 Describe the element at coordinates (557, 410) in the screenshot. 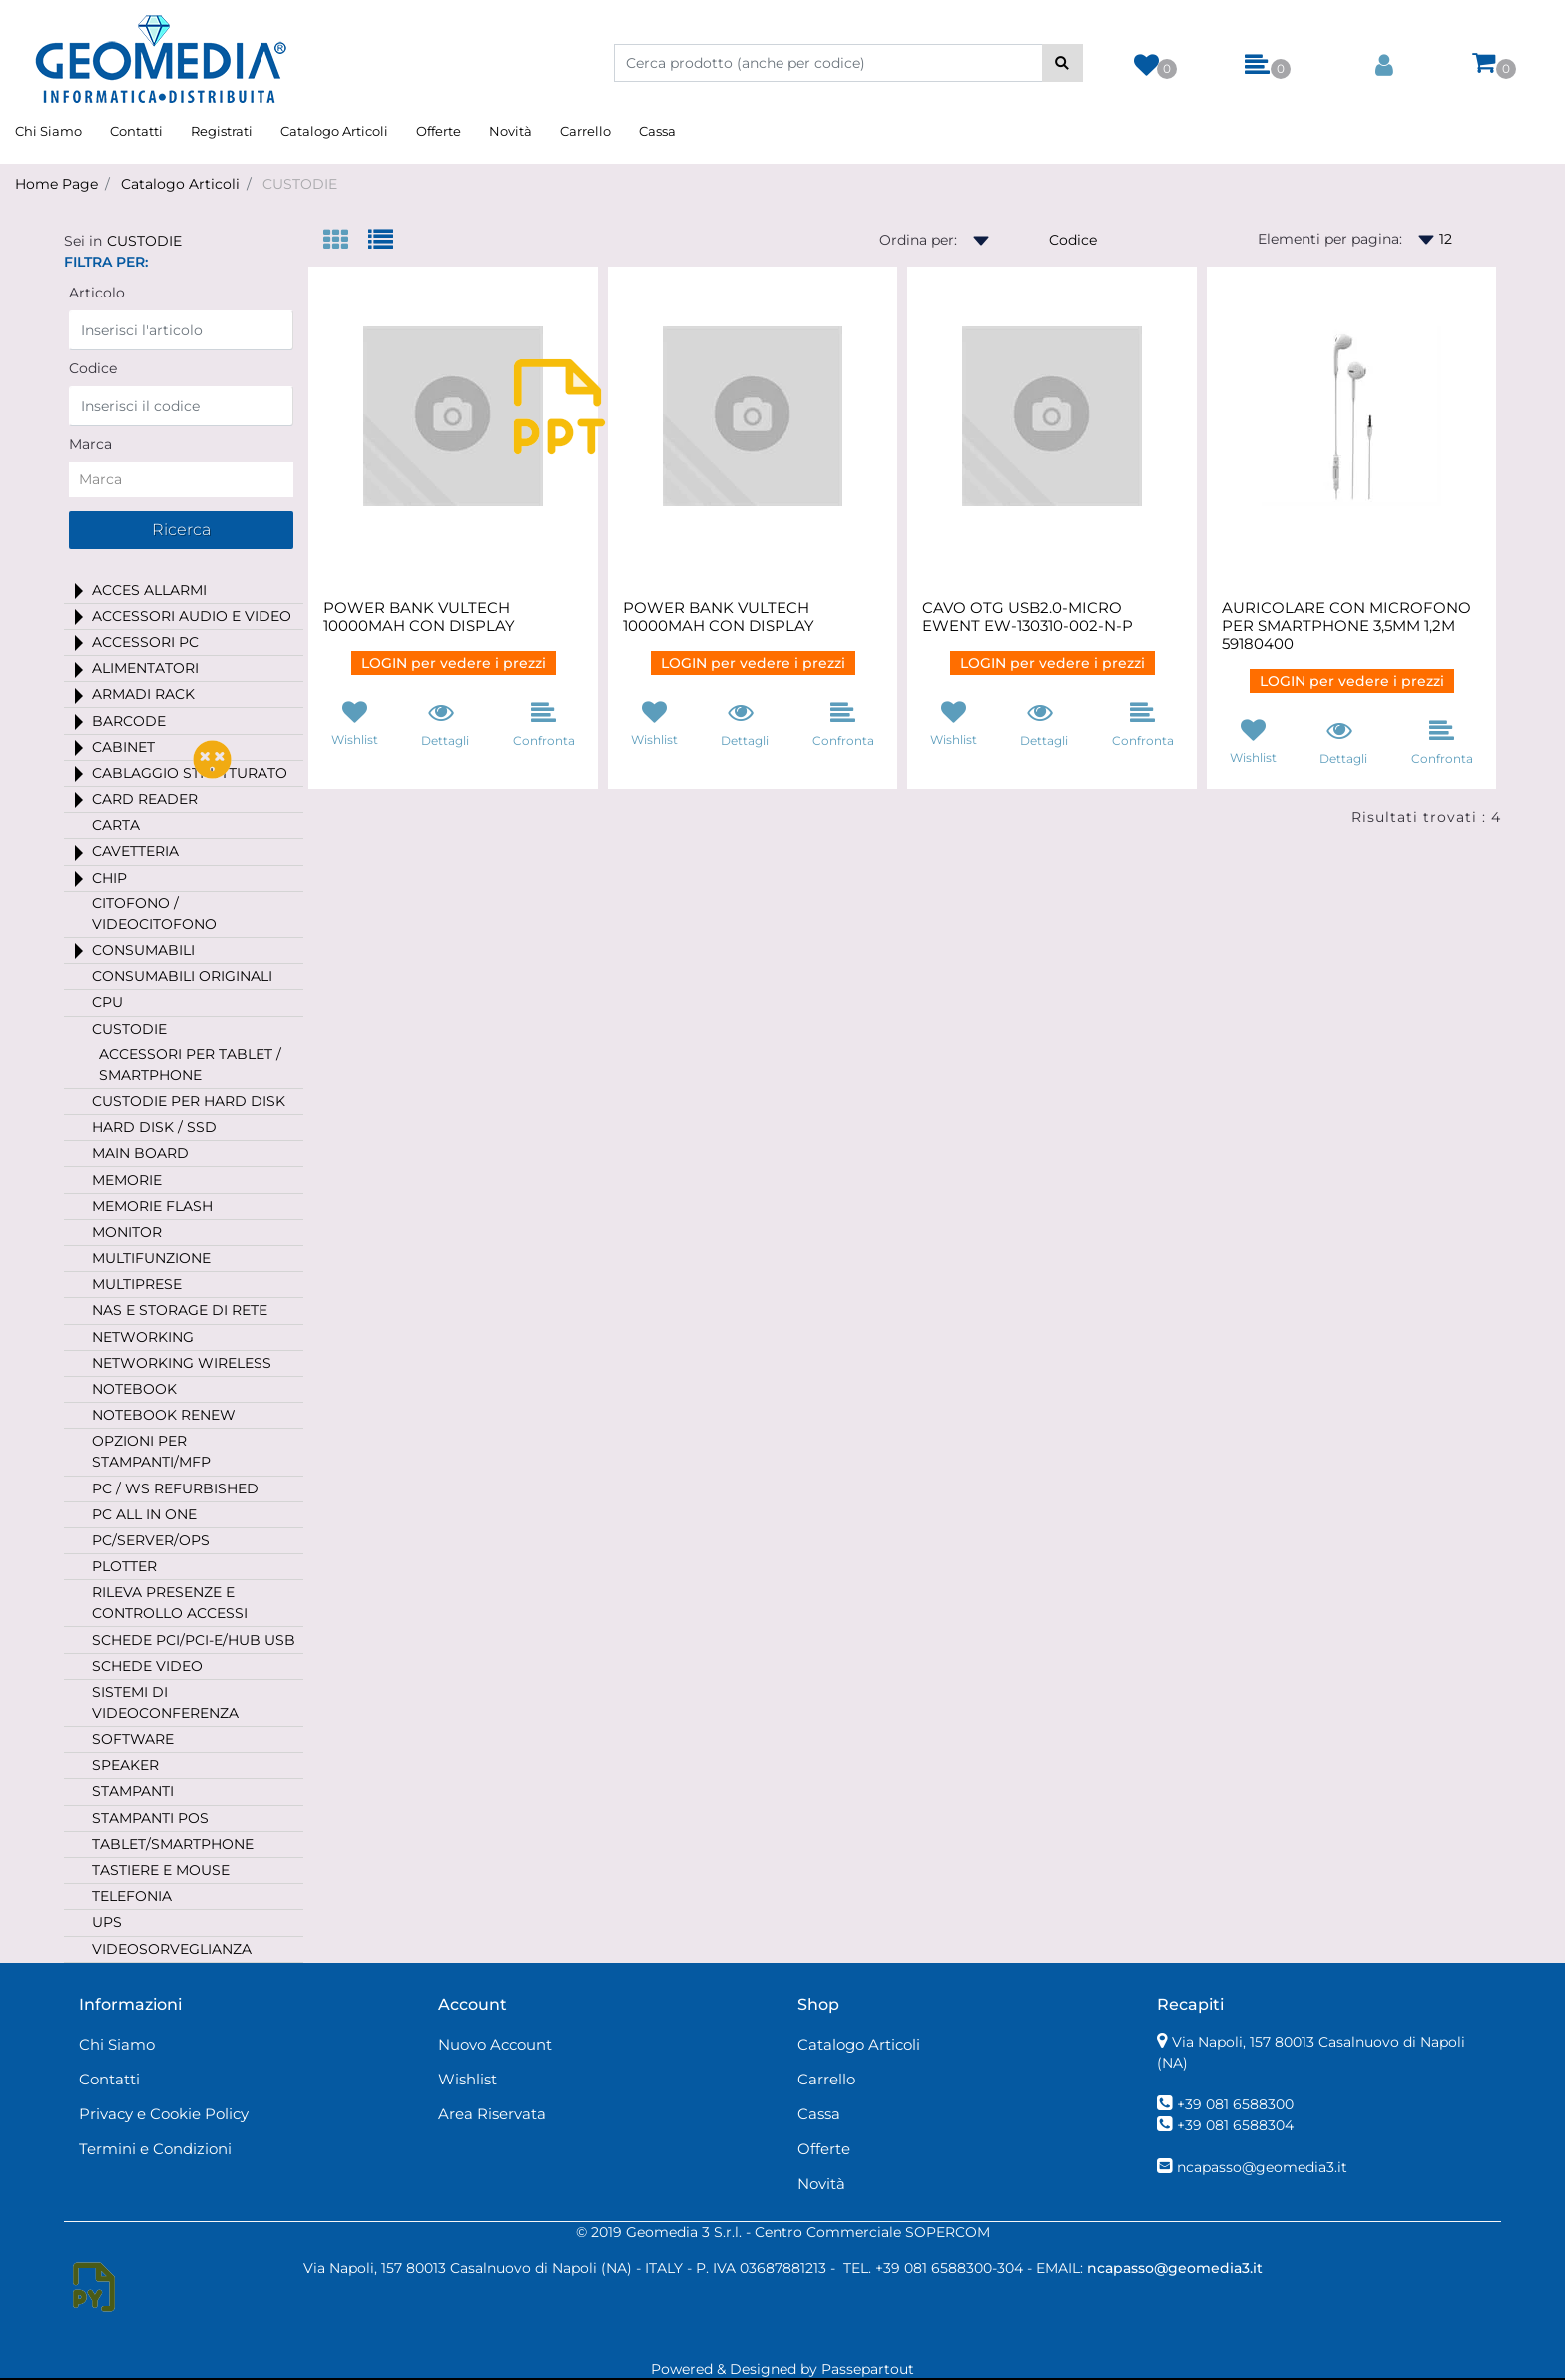

I see `open a PowerPoint presentation file` at that location.